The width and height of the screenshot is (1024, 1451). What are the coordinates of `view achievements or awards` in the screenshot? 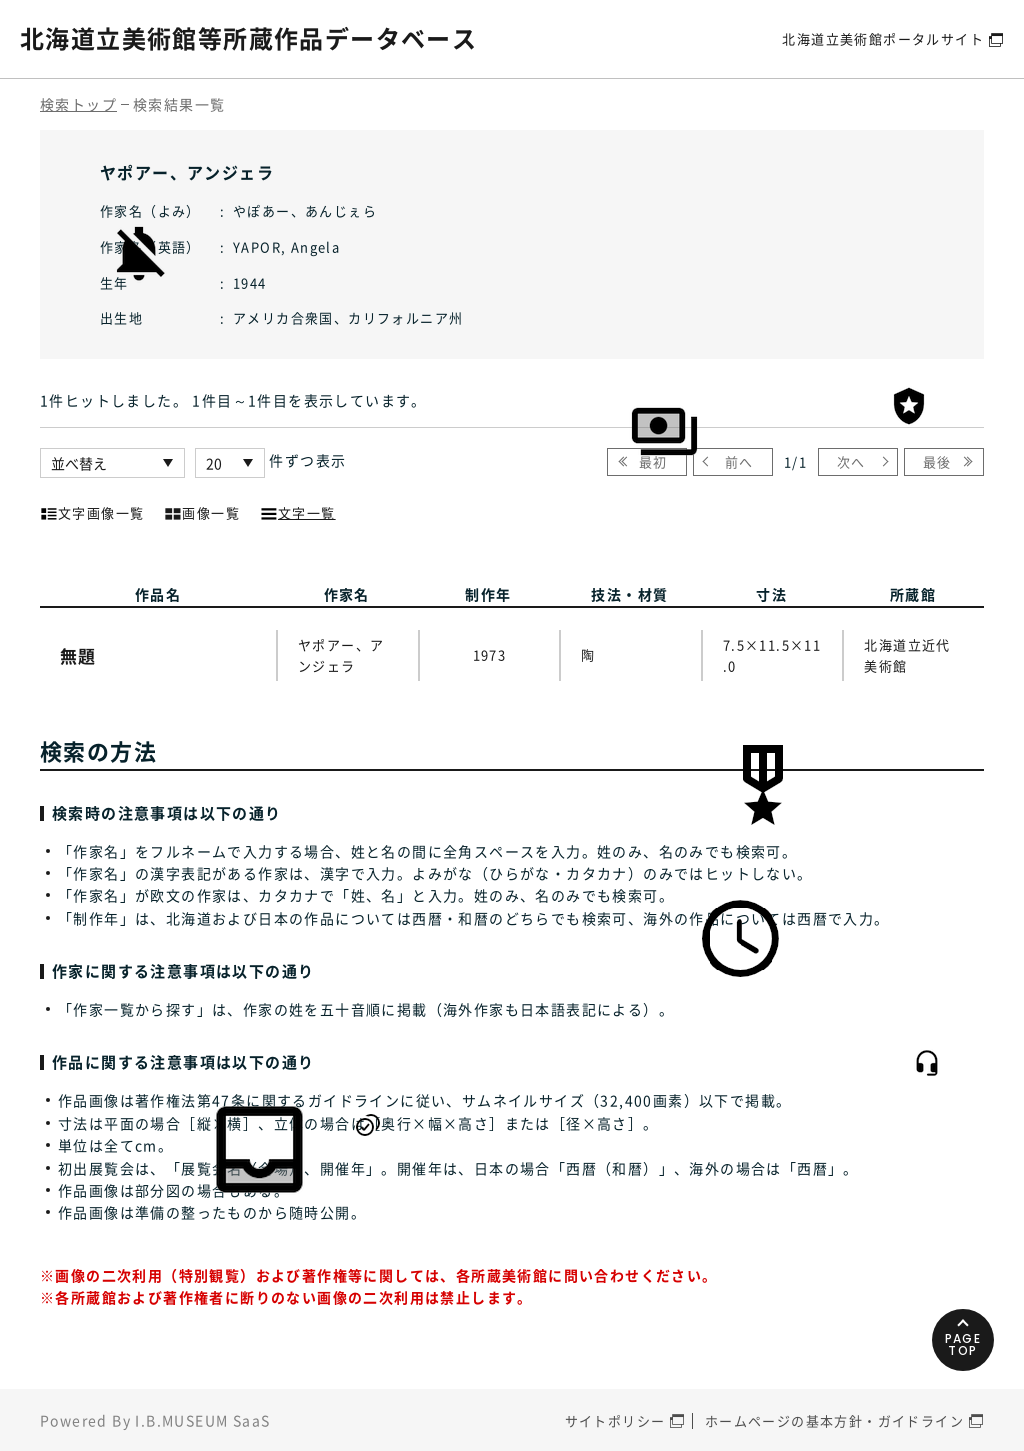 It's located at (763, 785).